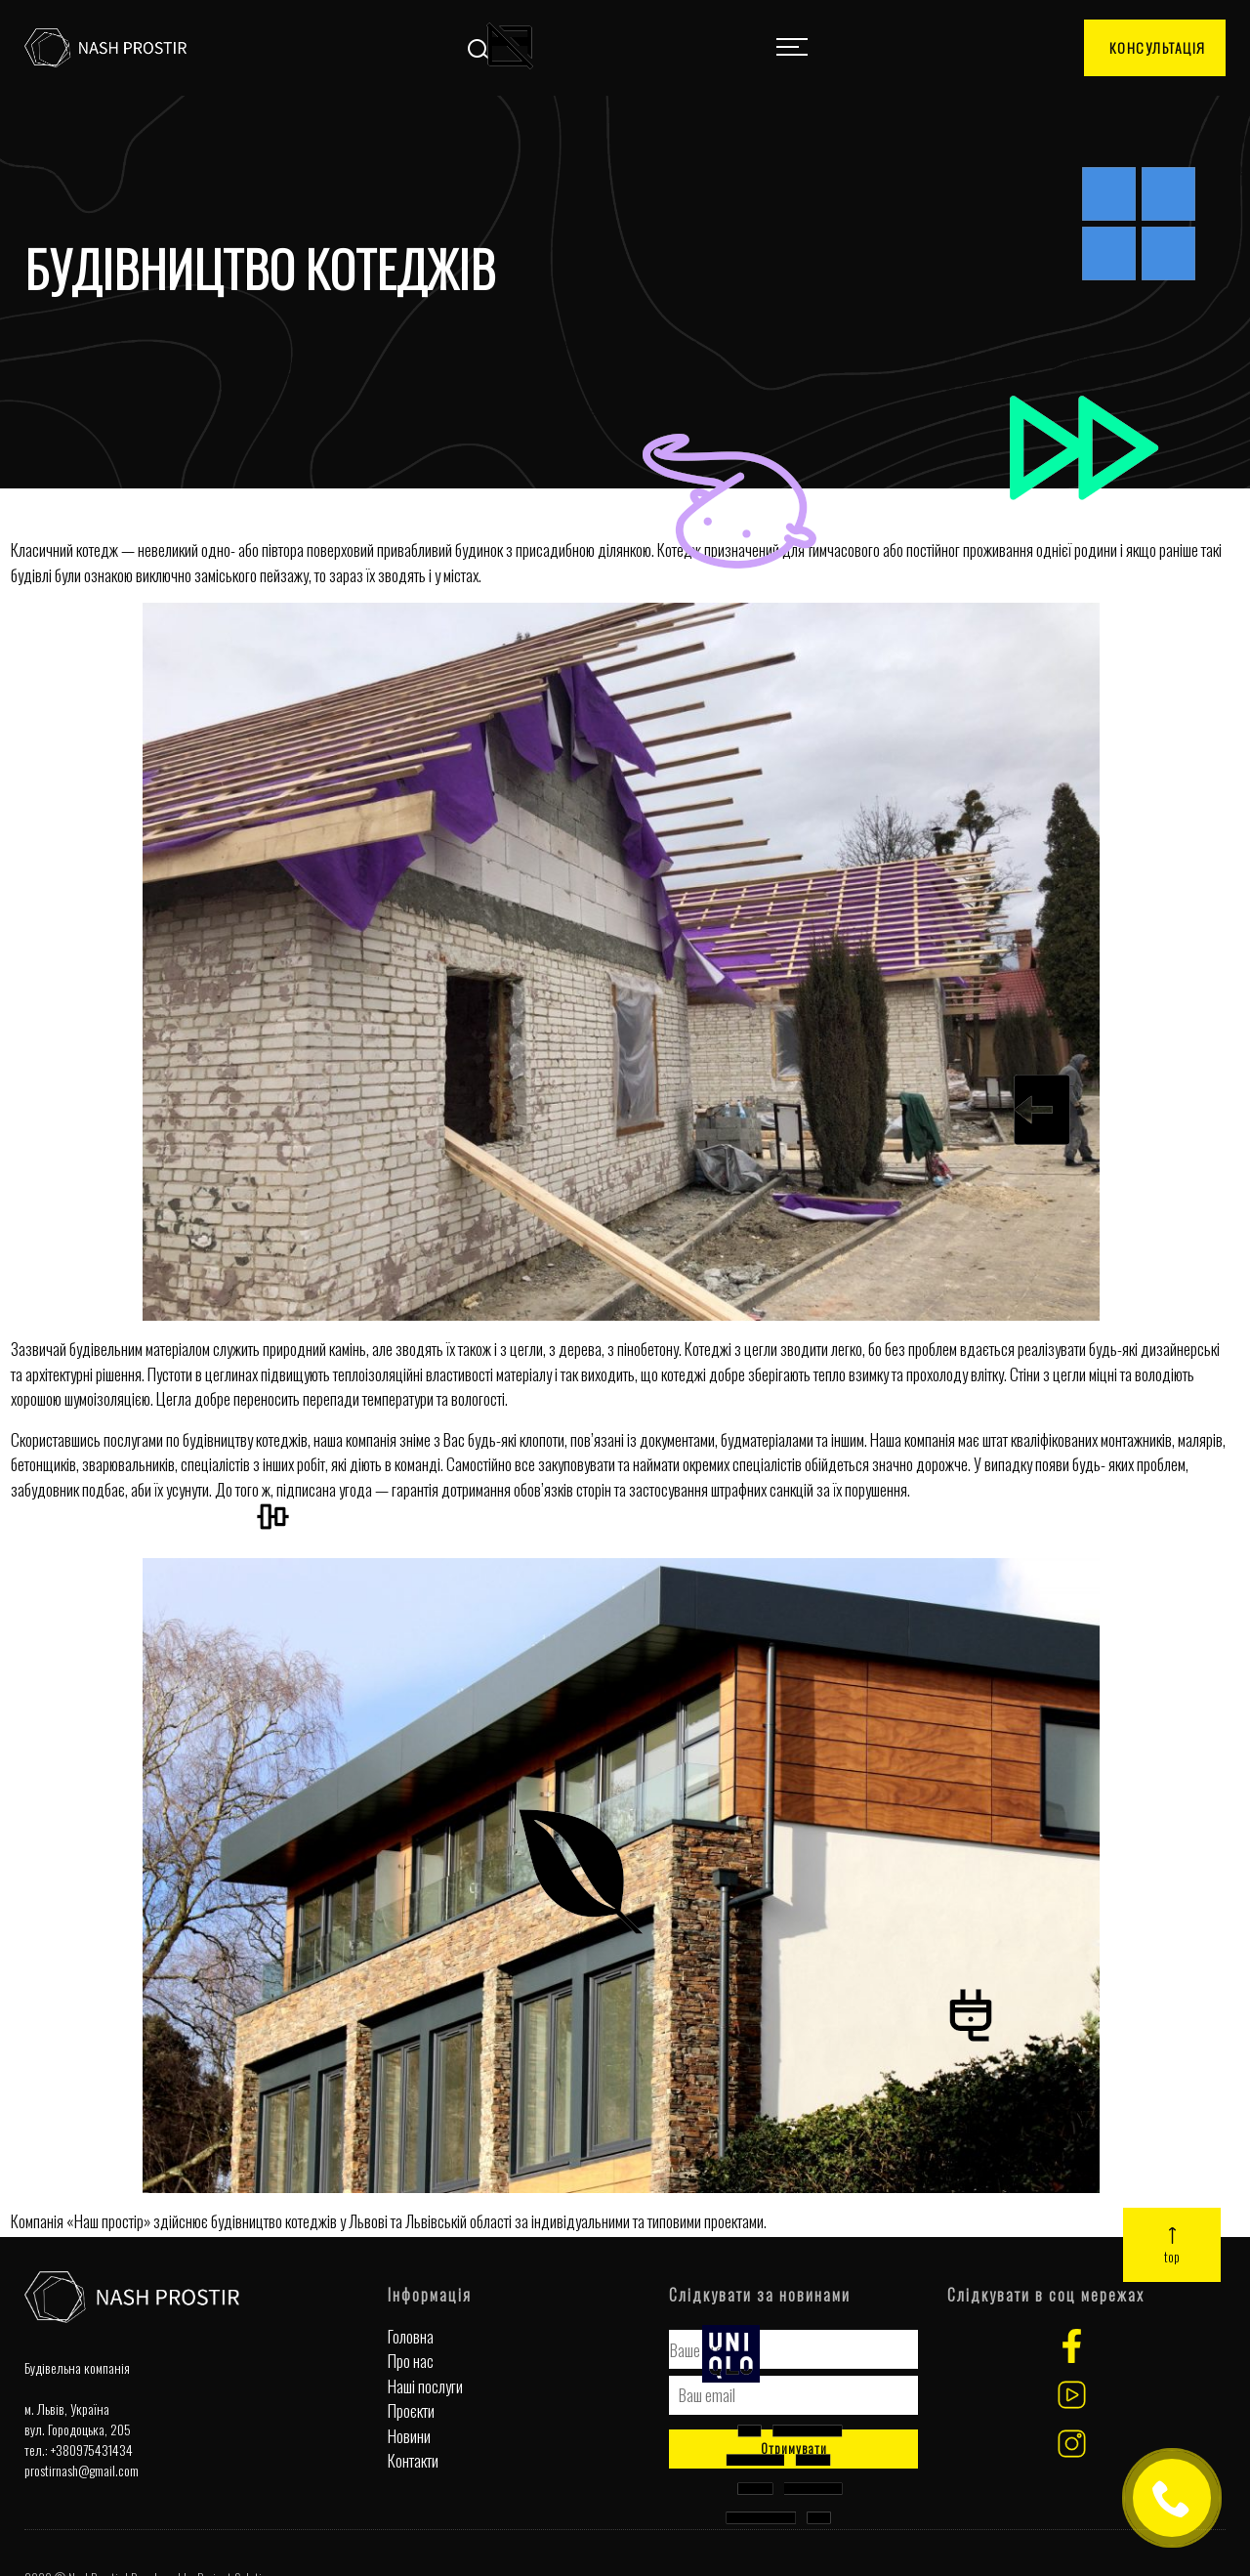  Describe the element at coordinates (1042, 1110) in the screenshot. I see `log out of your account` at that location.